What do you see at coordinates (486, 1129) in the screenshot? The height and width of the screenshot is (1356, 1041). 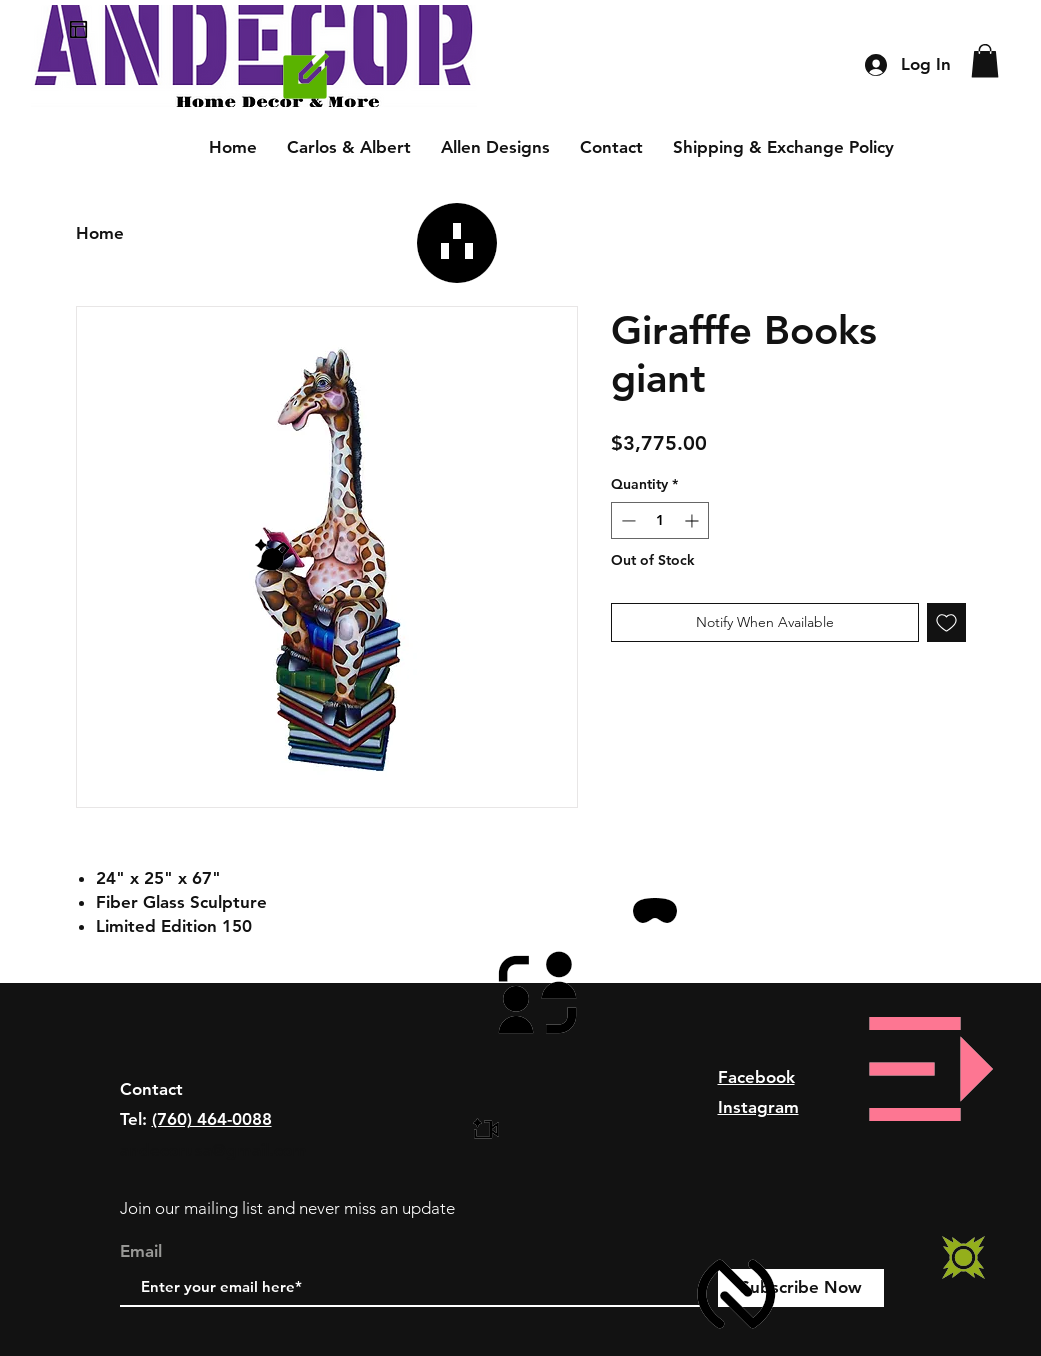 I see `enable AI-powered video features` at bounding box center [486, 1129].